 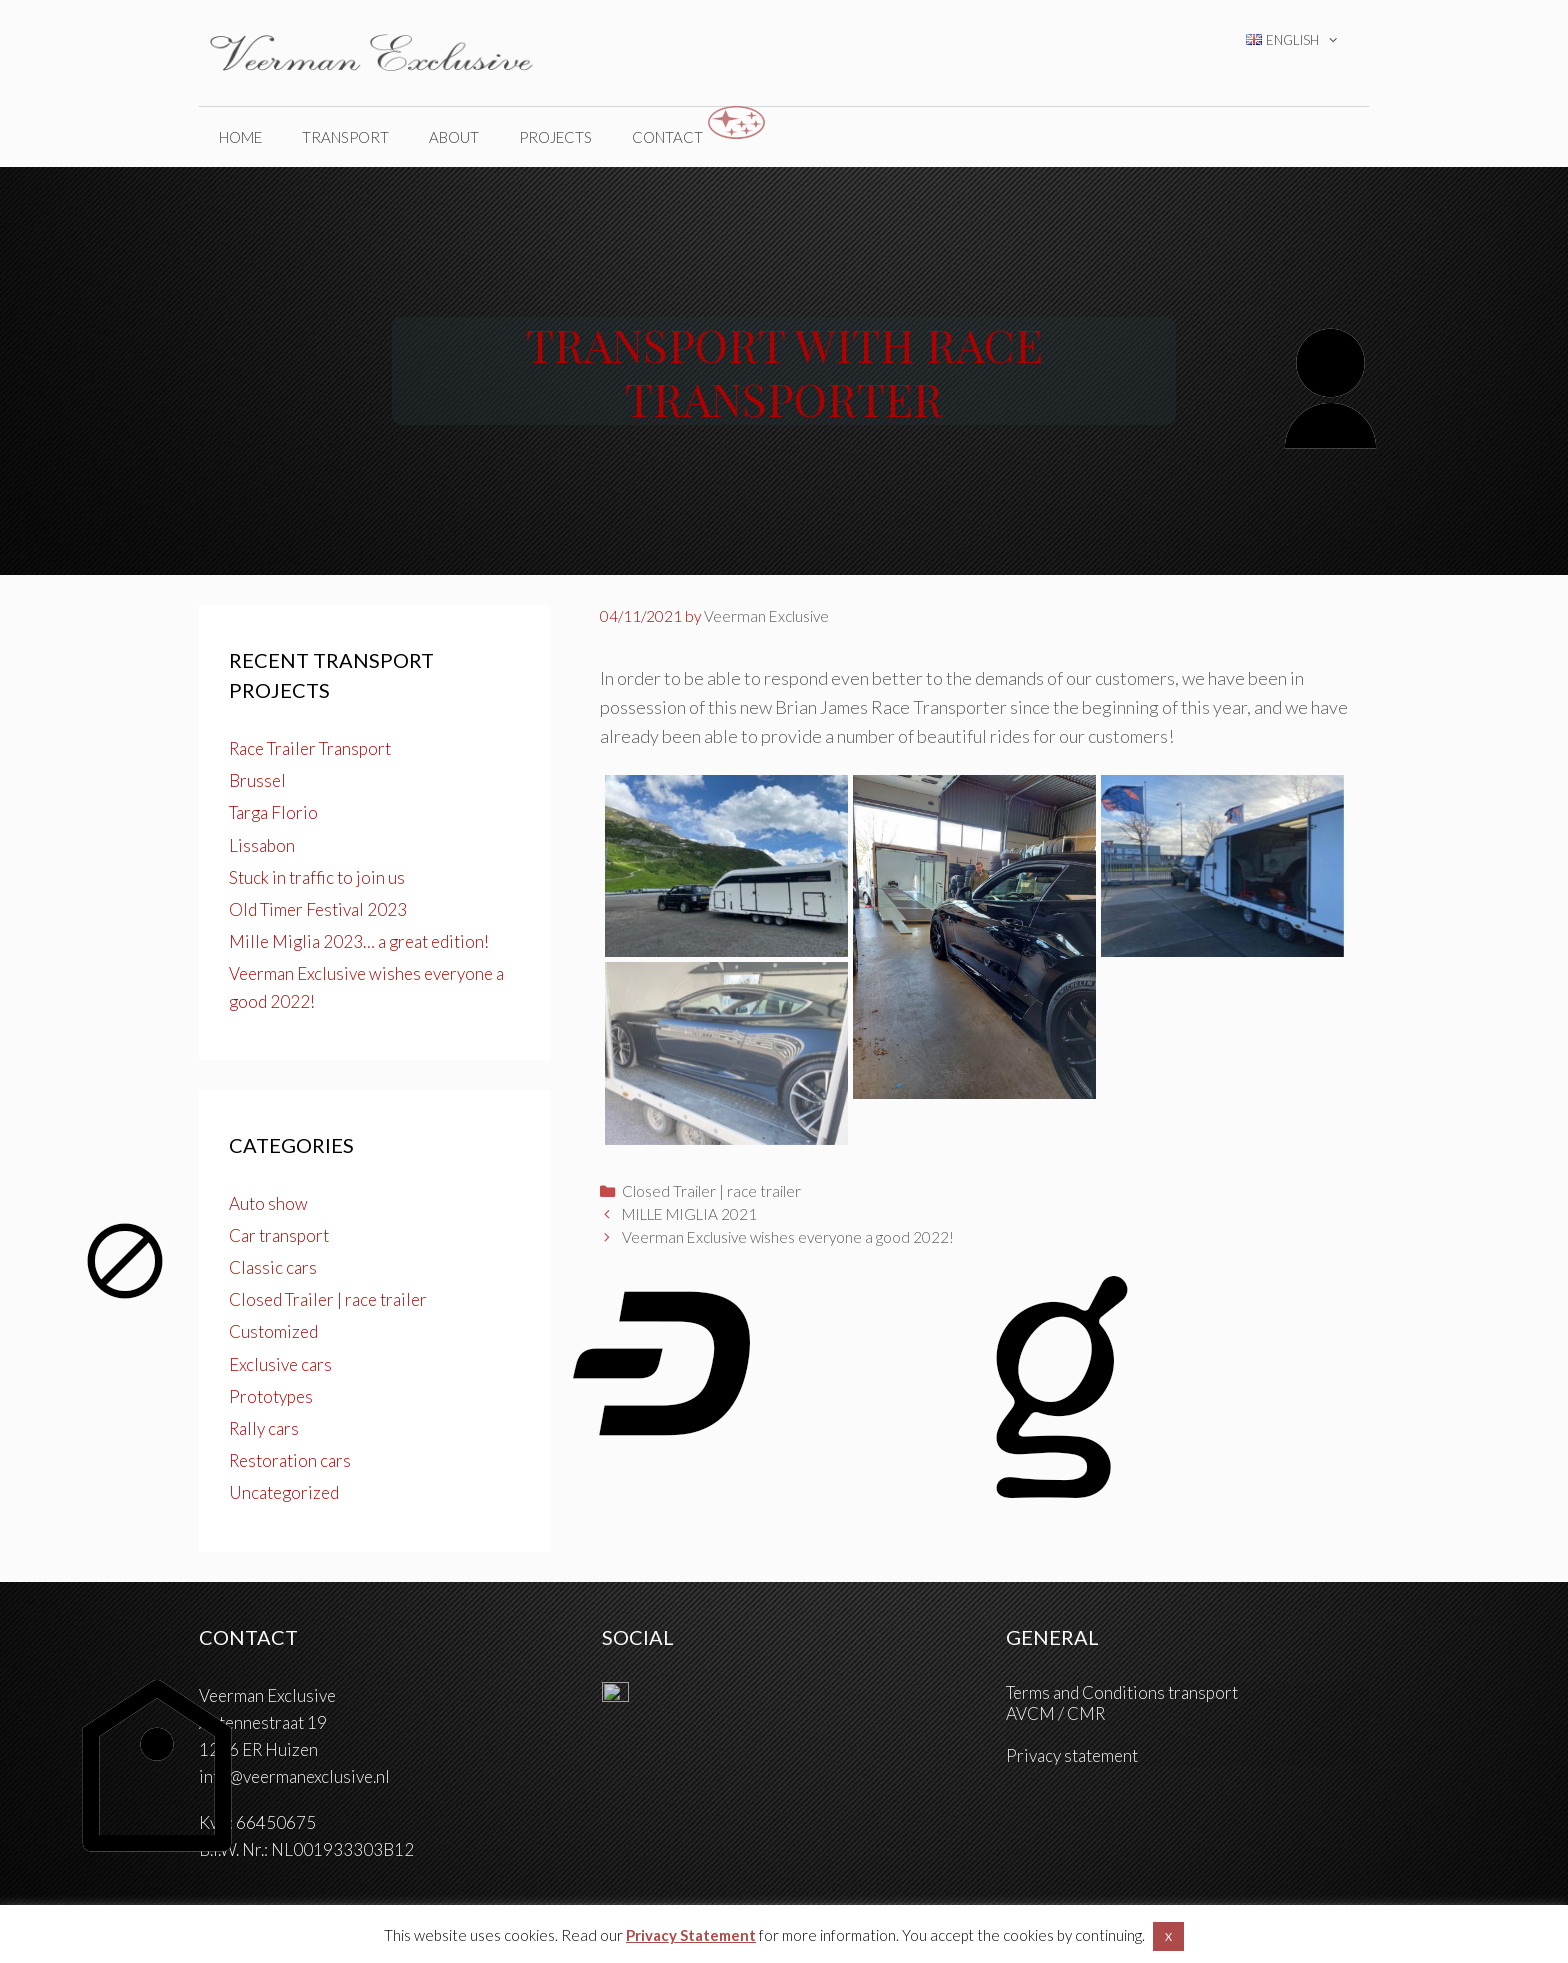 What do you see at coordinates (1062, 1387) in the screenshot?
I see `open Goodreads app` at bounding box center [1062, 1387].